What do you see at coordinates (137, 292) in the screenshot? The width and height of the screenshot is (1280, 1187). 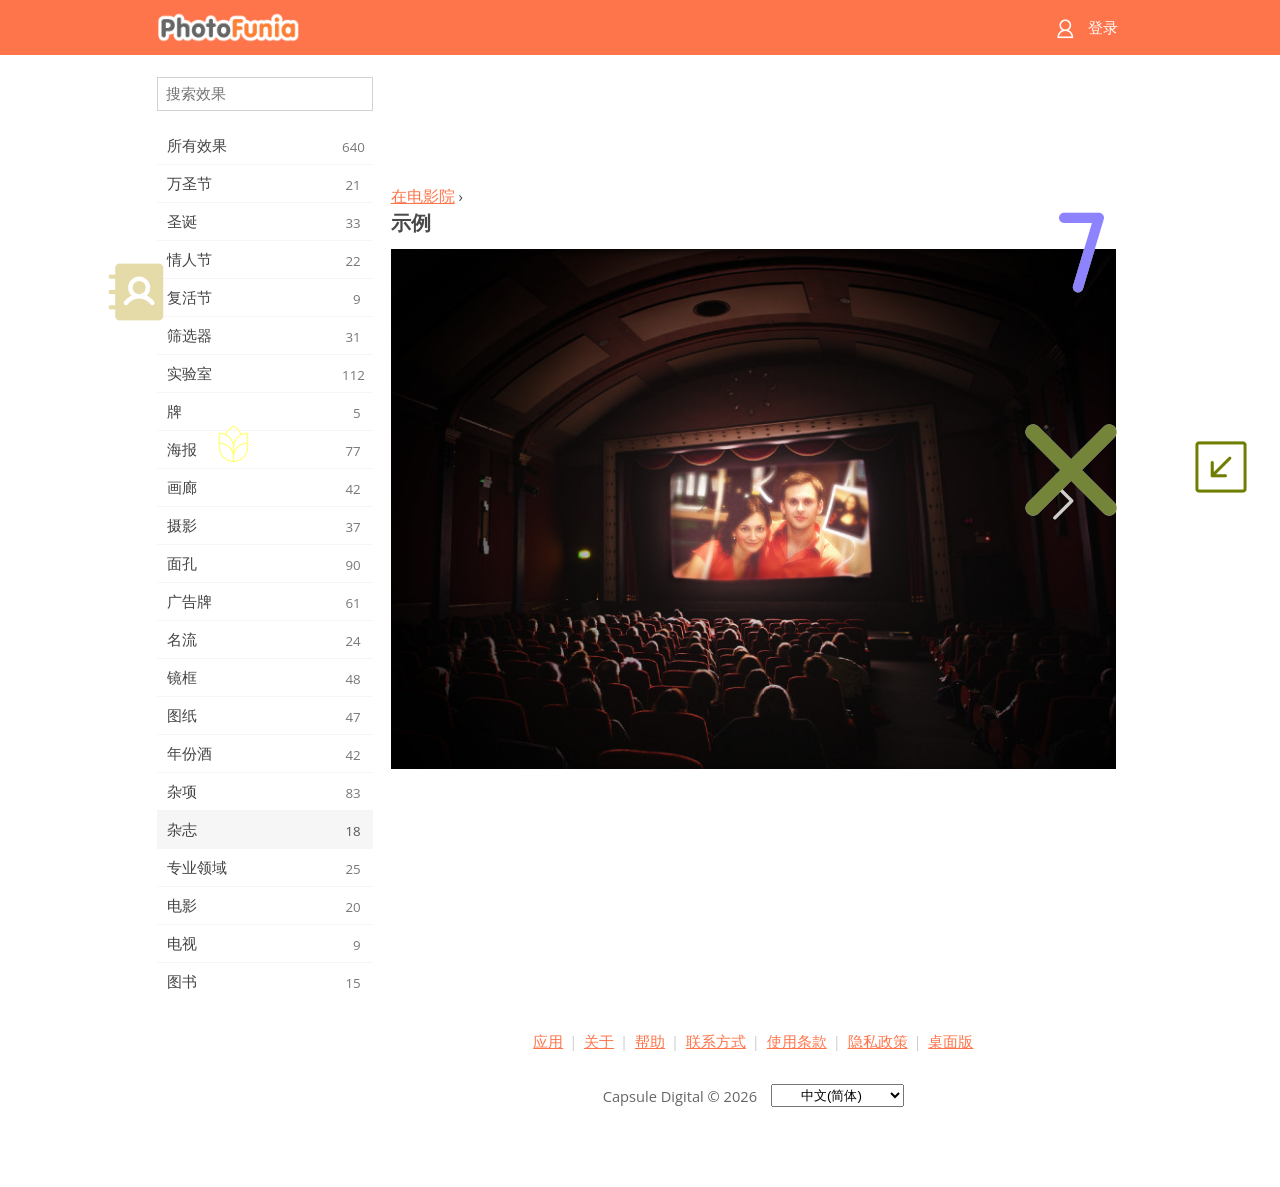 I see `open your contacts list` at bounding box center [137, 292].